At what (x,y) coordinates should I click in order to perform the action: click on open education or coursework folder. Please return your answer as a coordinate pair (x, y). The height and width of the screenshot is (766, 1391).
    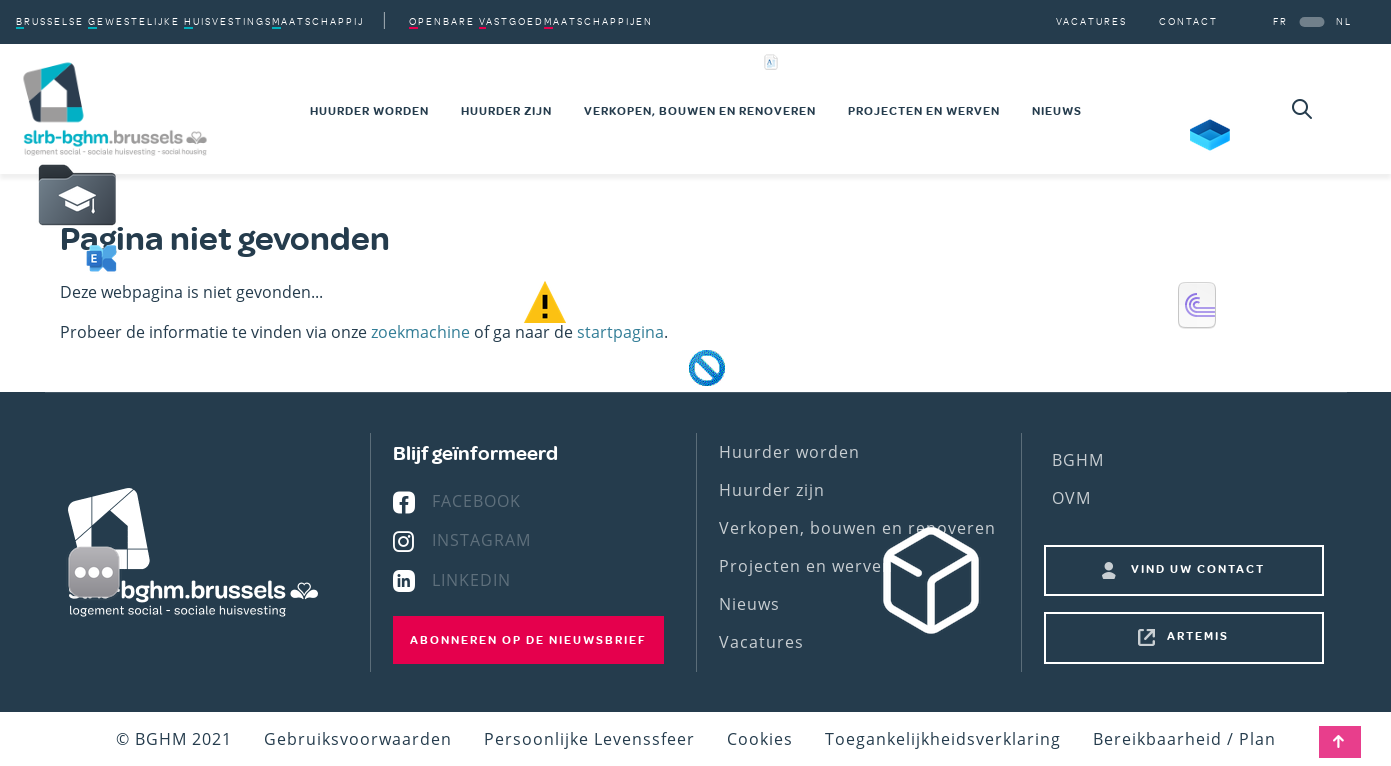
    Looking at the image, I should click on (77, 197).